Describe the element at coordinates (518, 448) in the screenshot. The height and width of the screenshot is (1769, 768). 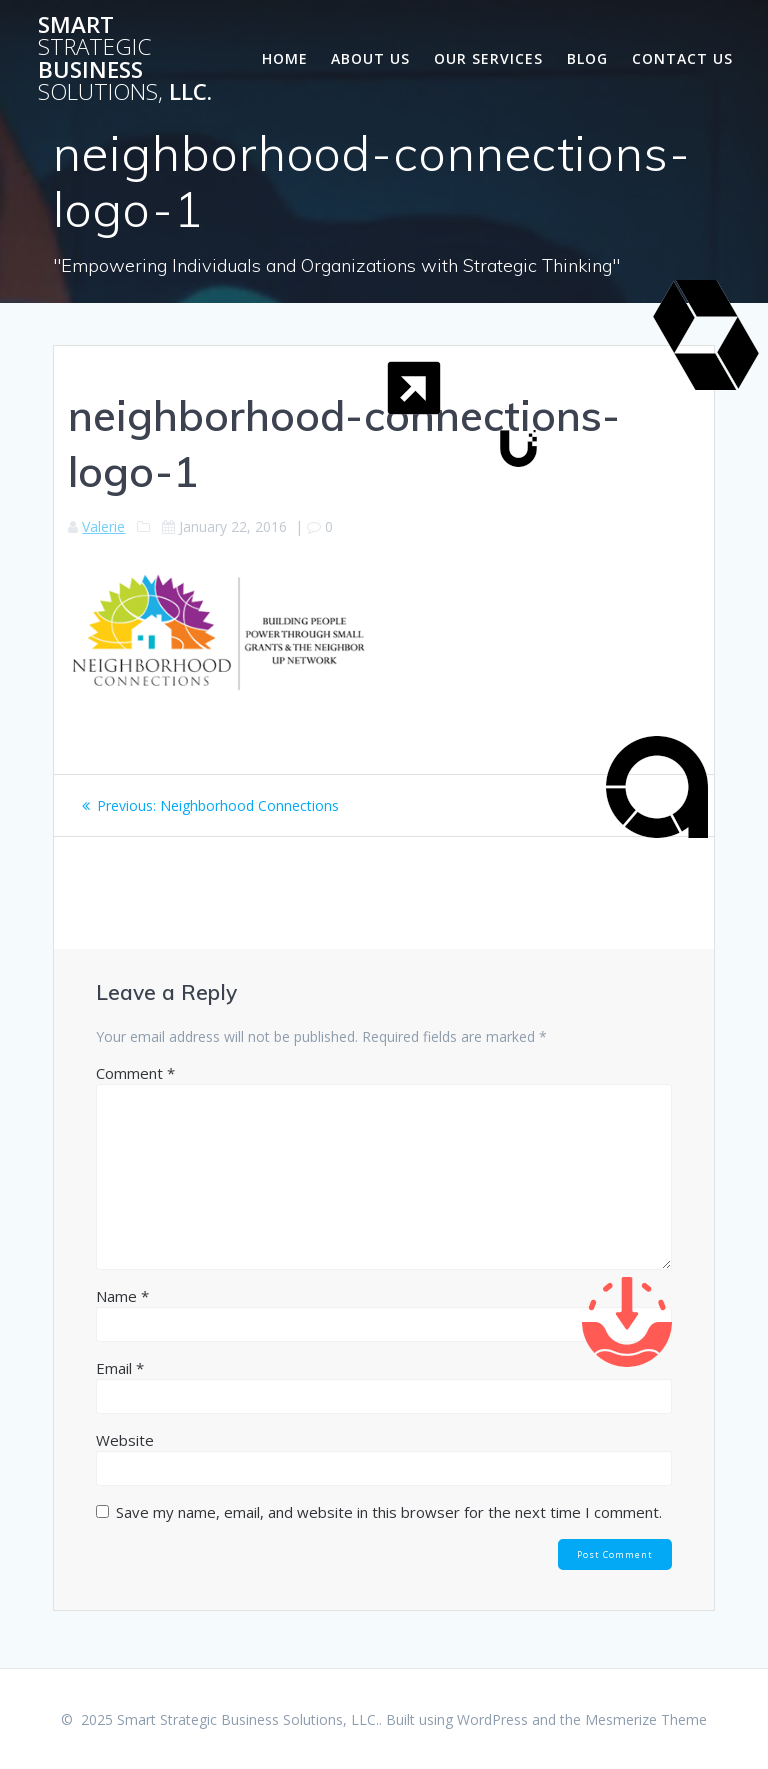
I see `ubiquiti networks company logo` at that location.